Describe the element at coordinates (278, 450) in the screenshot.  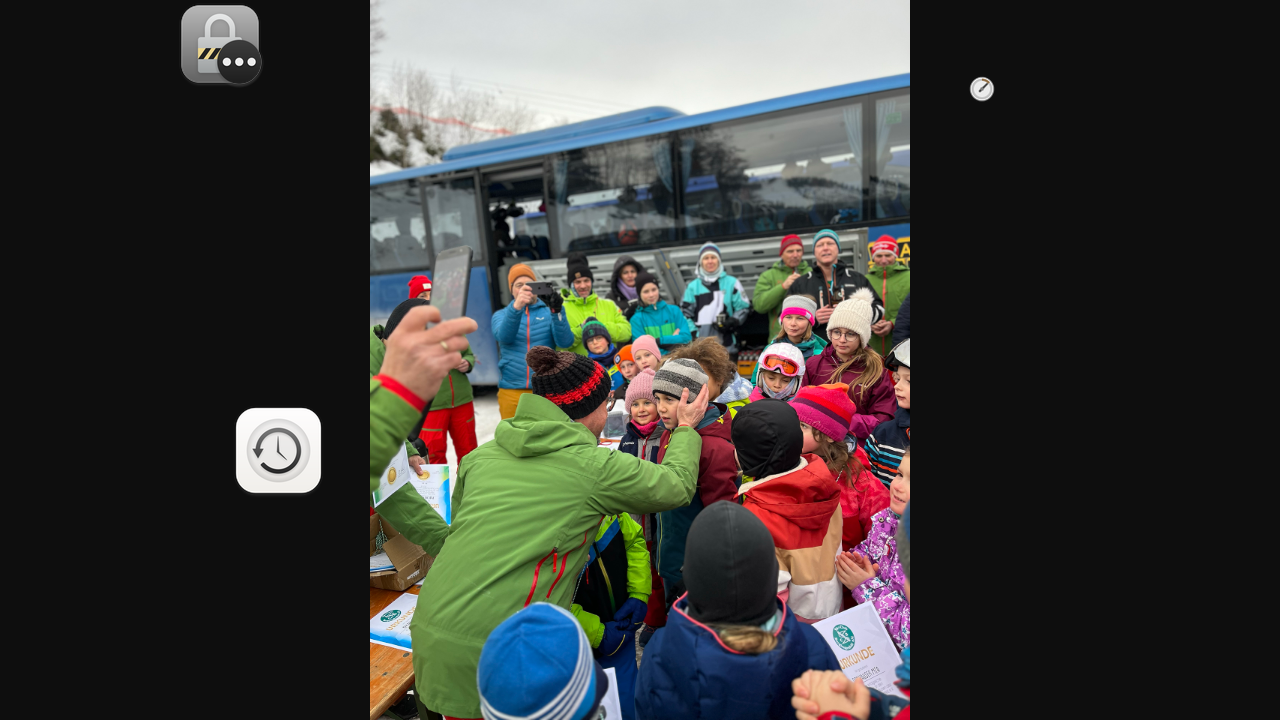
I see `open déjà dup backup utility` at that location.